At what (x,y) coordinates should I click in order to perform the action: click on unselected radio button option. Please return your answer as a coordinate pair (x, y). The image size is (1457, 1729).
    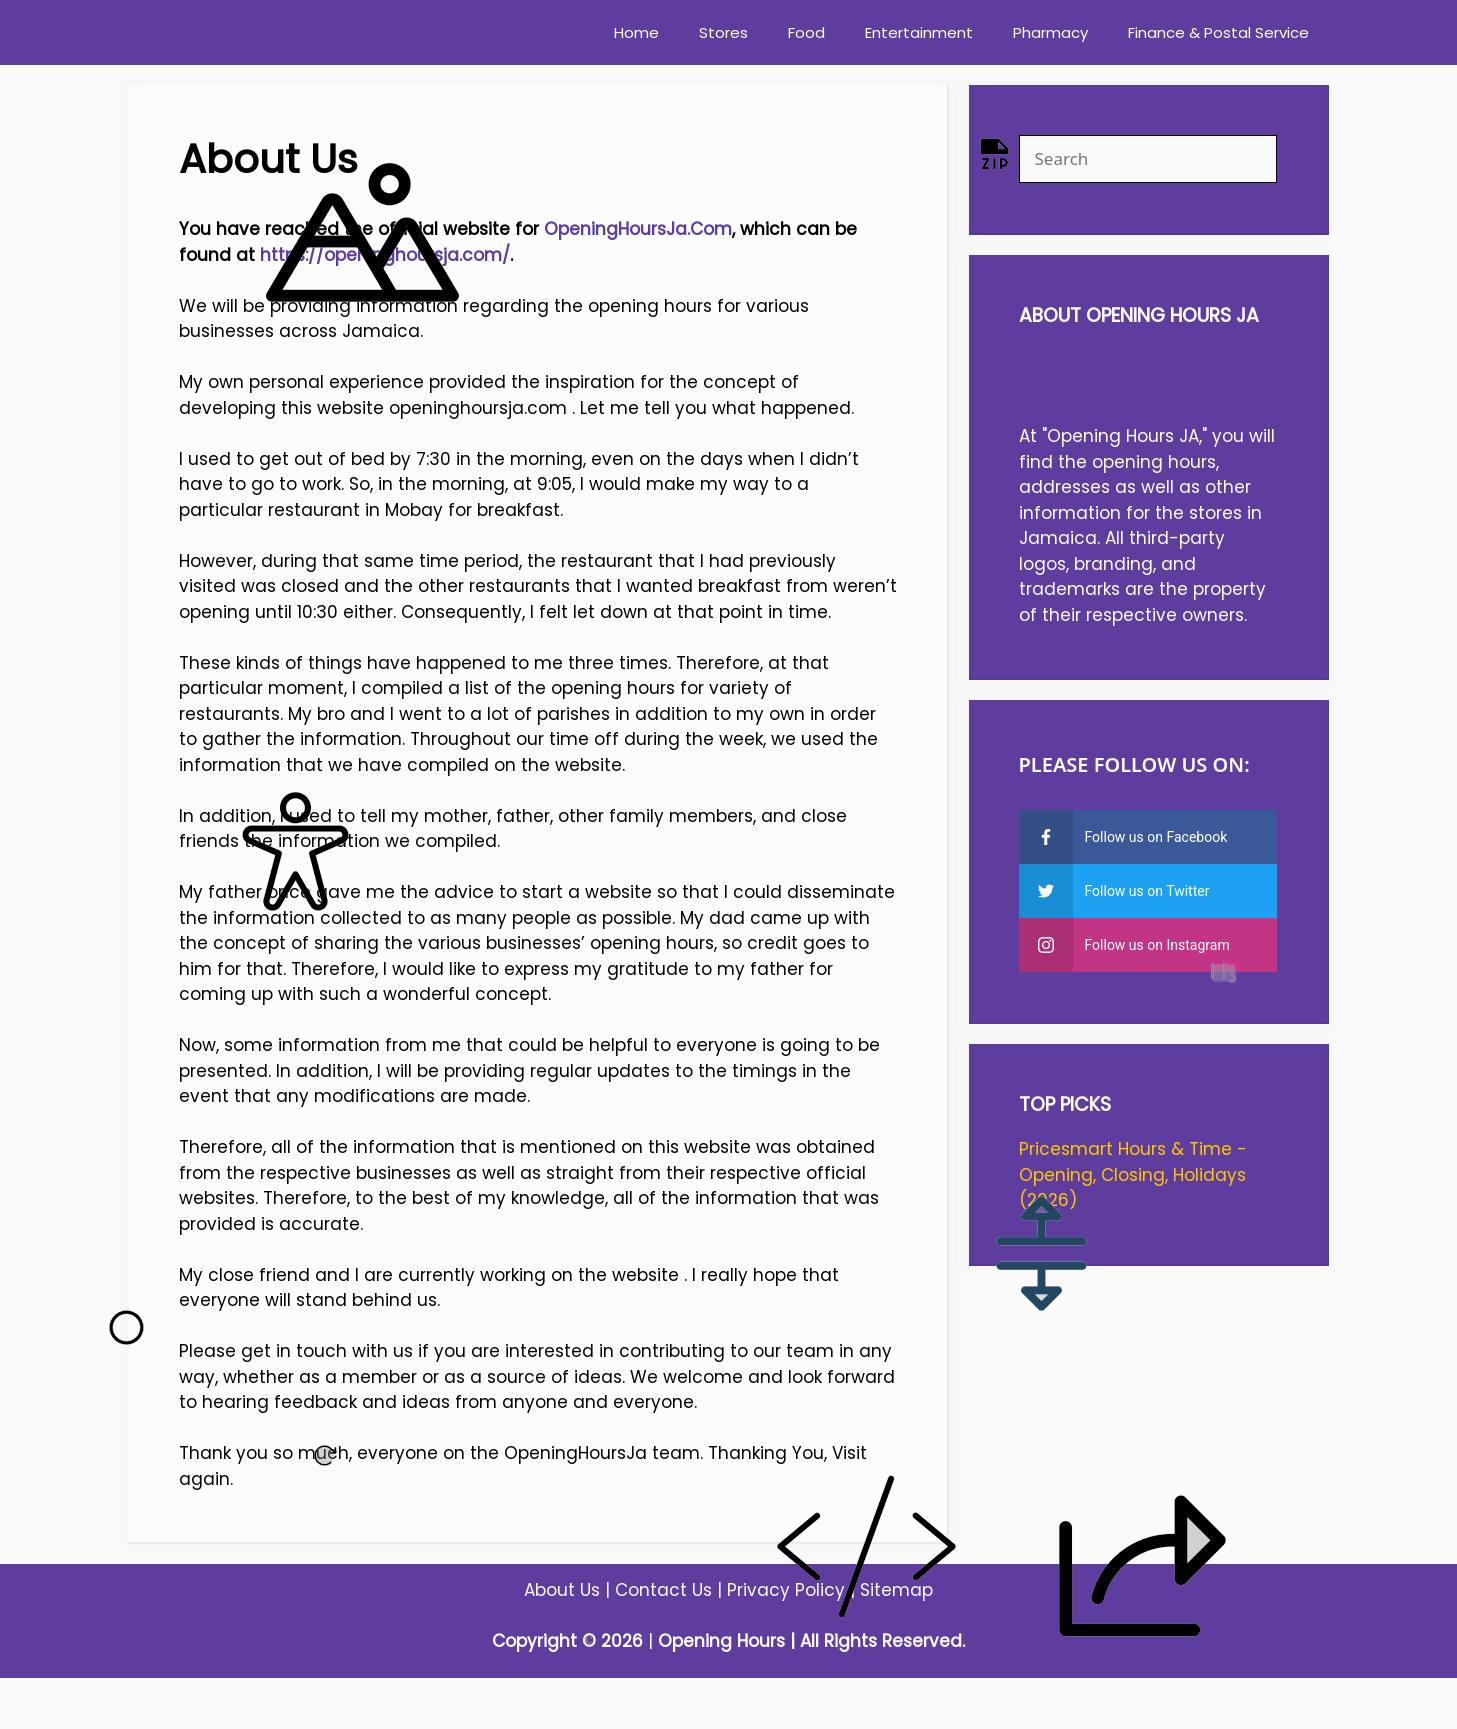
    Looking at the image, I should click on (126, 1327).